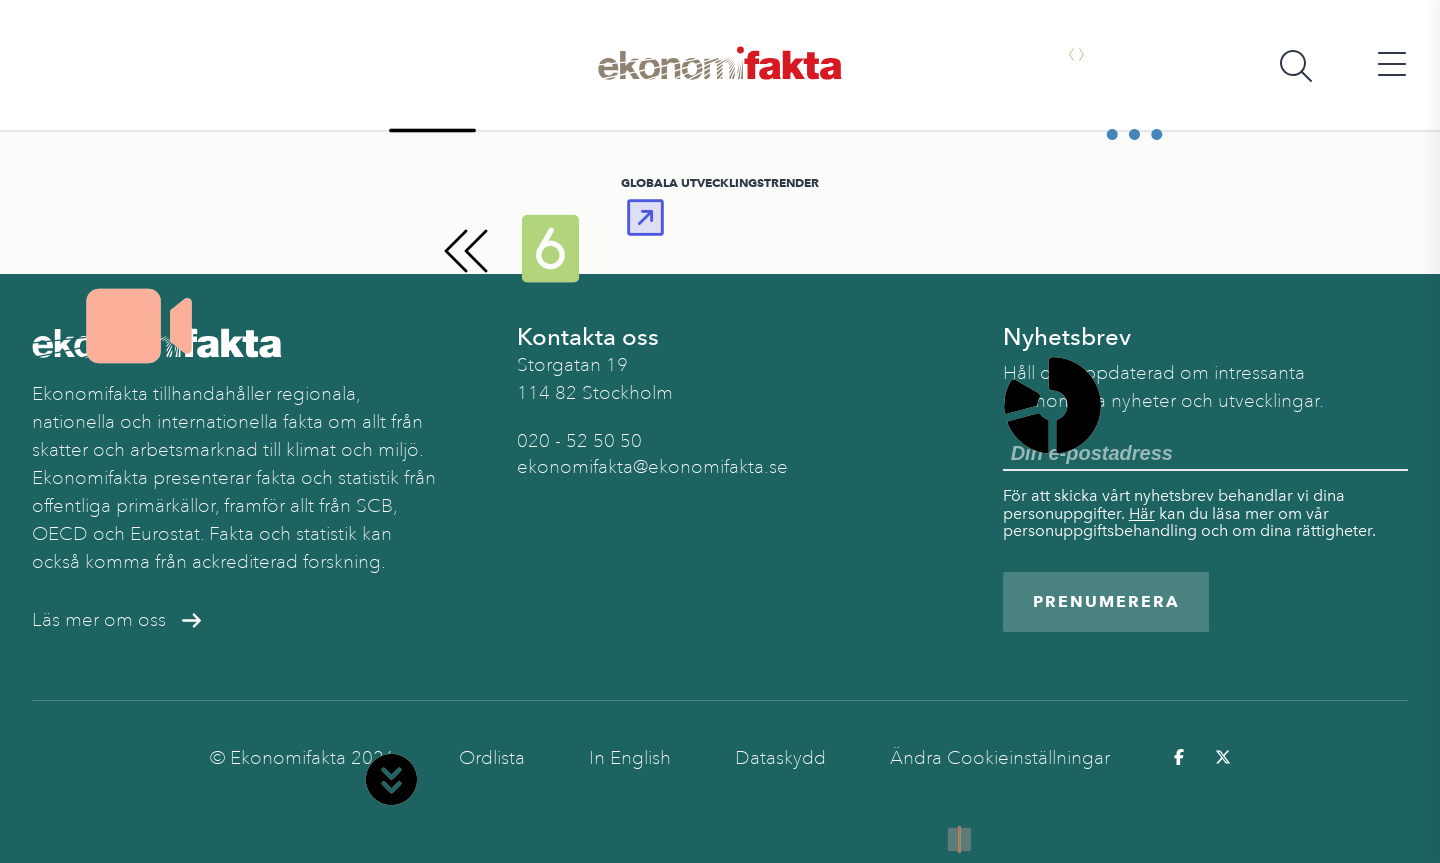 This screenshot has height=863, width=1440. Describe the element at coordinates (1134, 134) in the screenshot. I see `view more options` at that location.